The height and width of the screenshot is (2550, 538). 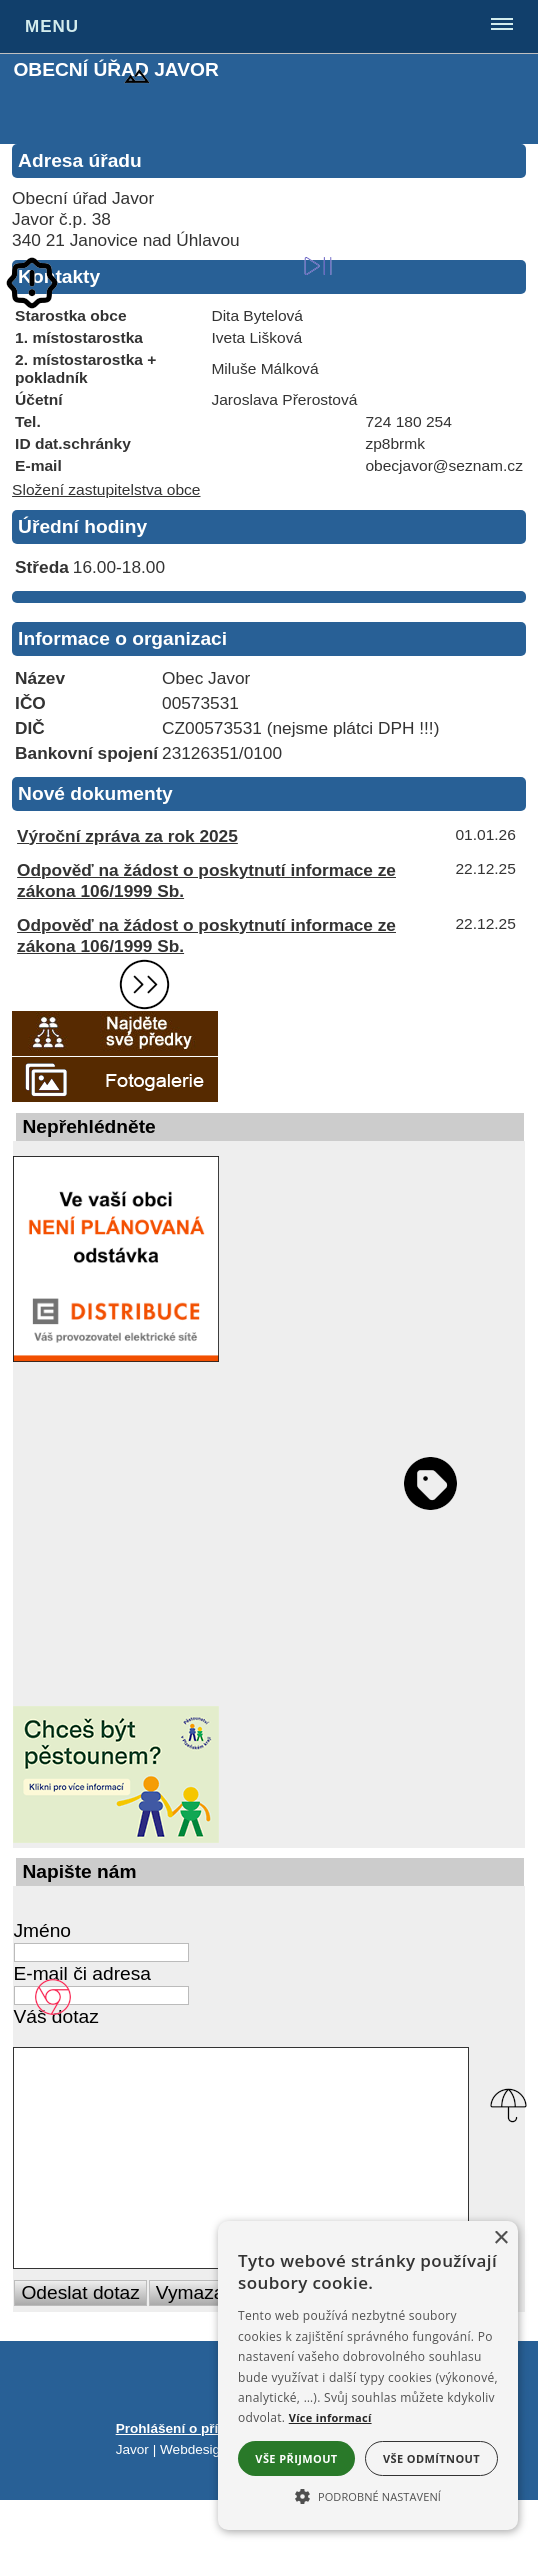 What do you see at coordinates (144, 984) in the screenshot?
I see `skip forward or advance to end` at bounding box center [144, 984].